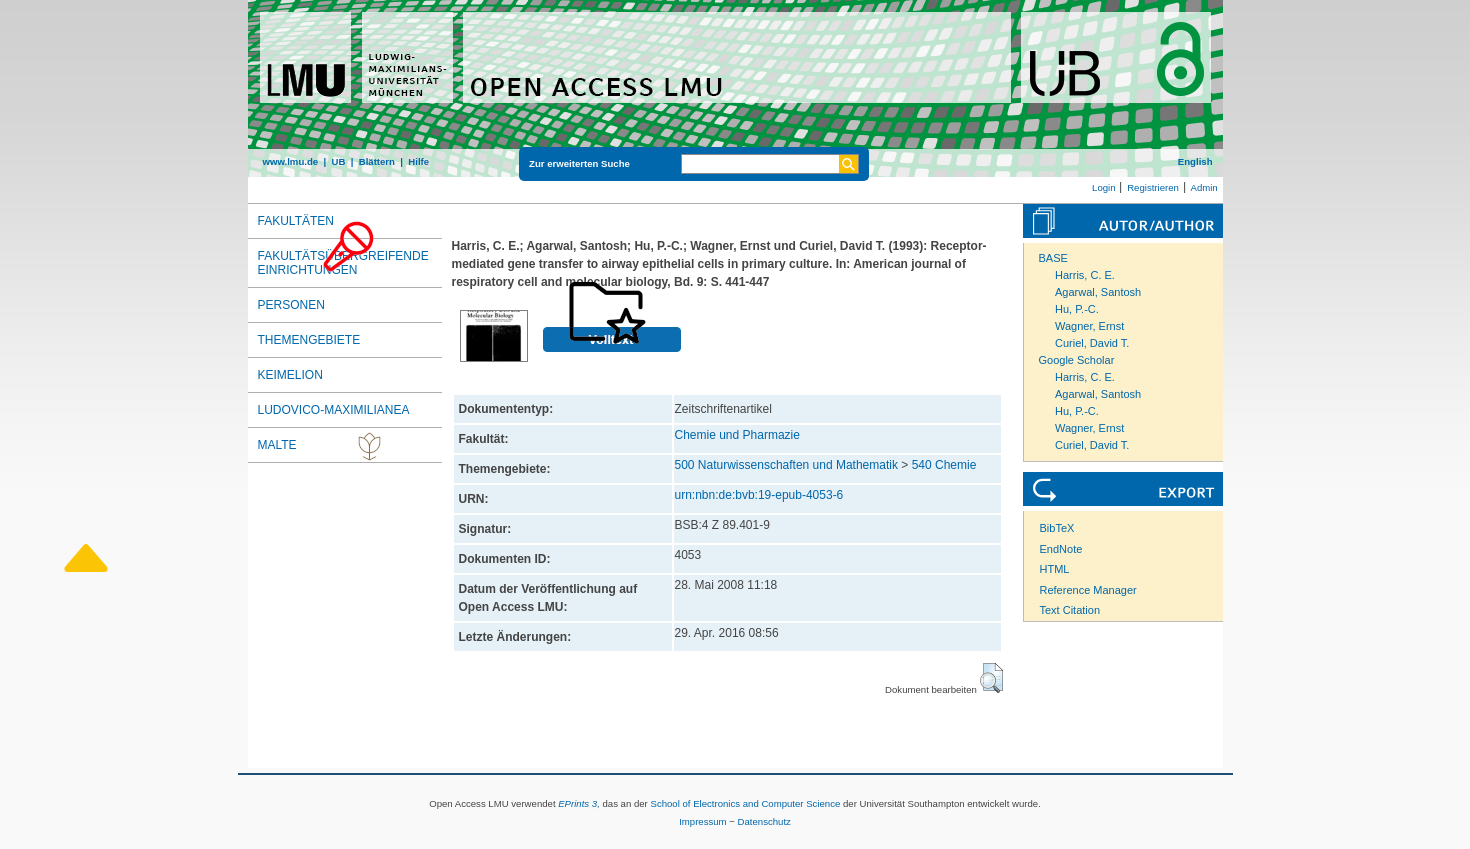 The width and height of the screenshot is (1470, 849). What do you see at coordinates (86, 558) in the screenshot?
I see `collapse an expanded section or dropdown` at bounding box center [86, 558].